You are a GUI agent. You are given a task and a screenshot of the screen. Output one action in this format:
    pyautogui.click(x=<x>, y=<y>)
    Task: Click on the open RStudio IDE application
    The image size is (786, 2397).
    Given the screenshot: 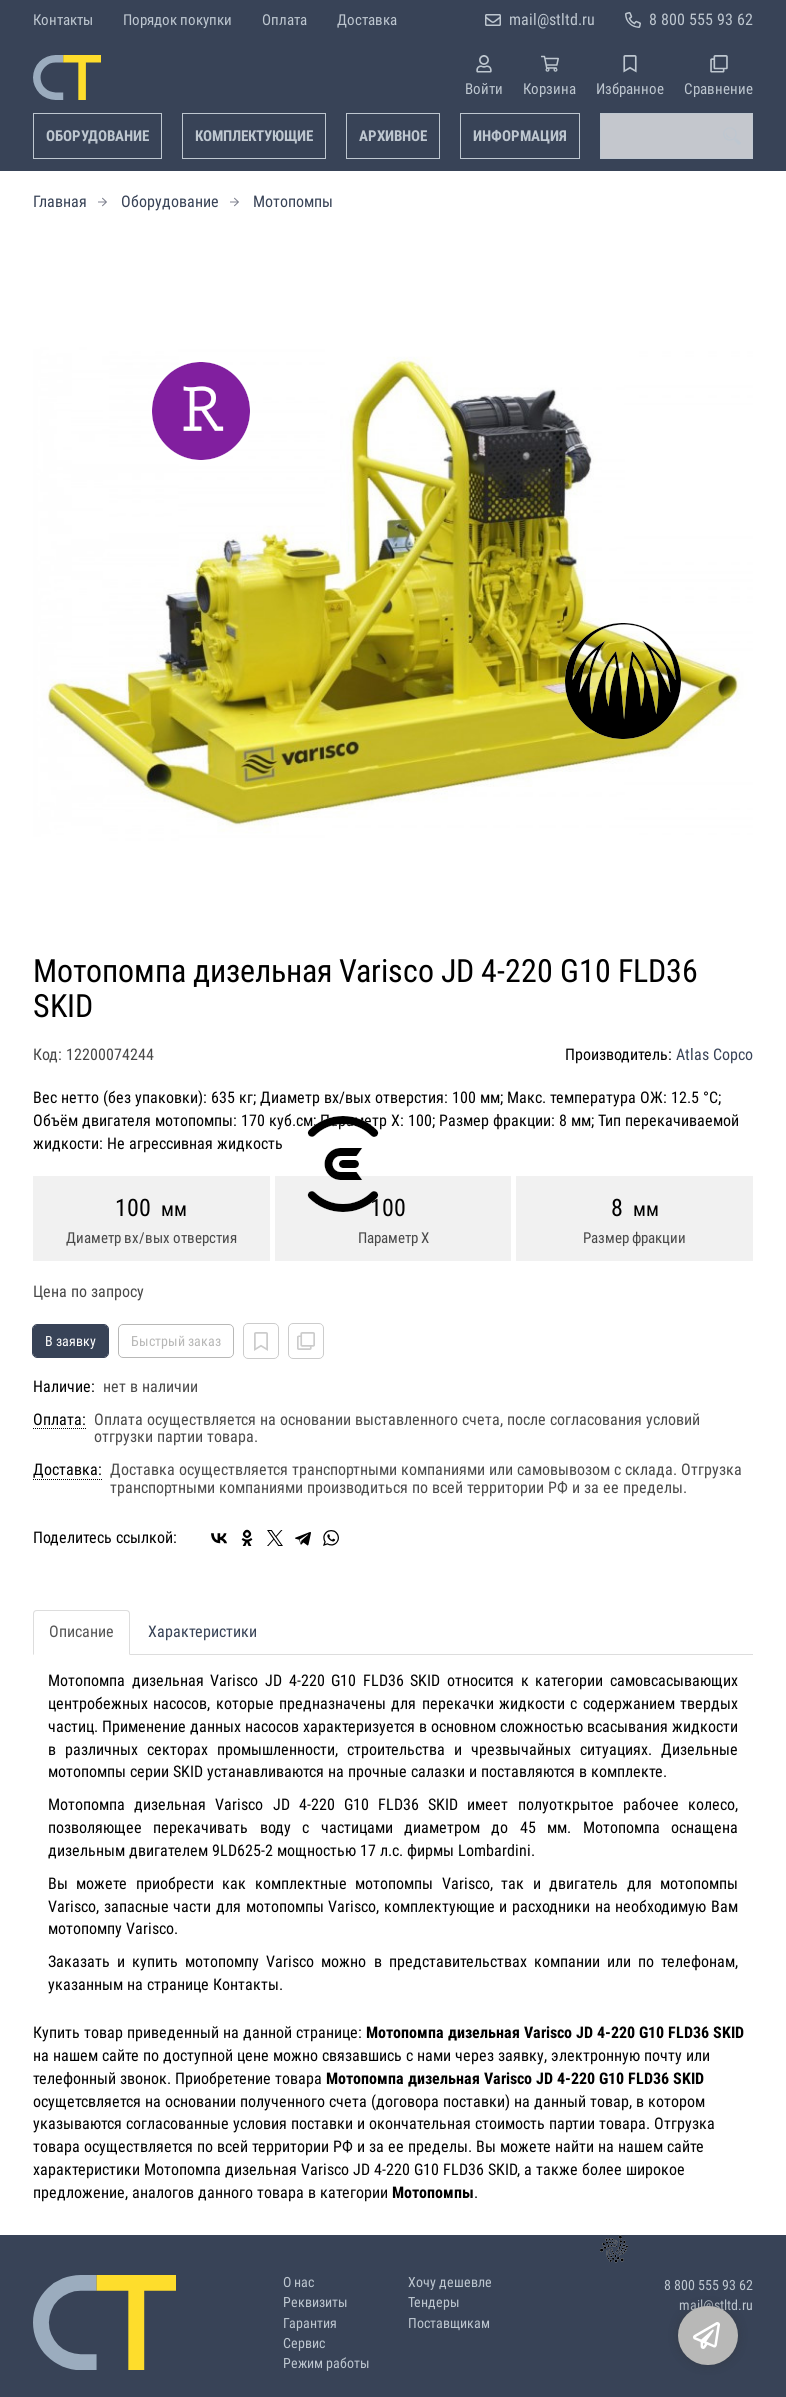 What is the action you would take?
    pyautogui.click(x=201, y=411)
    